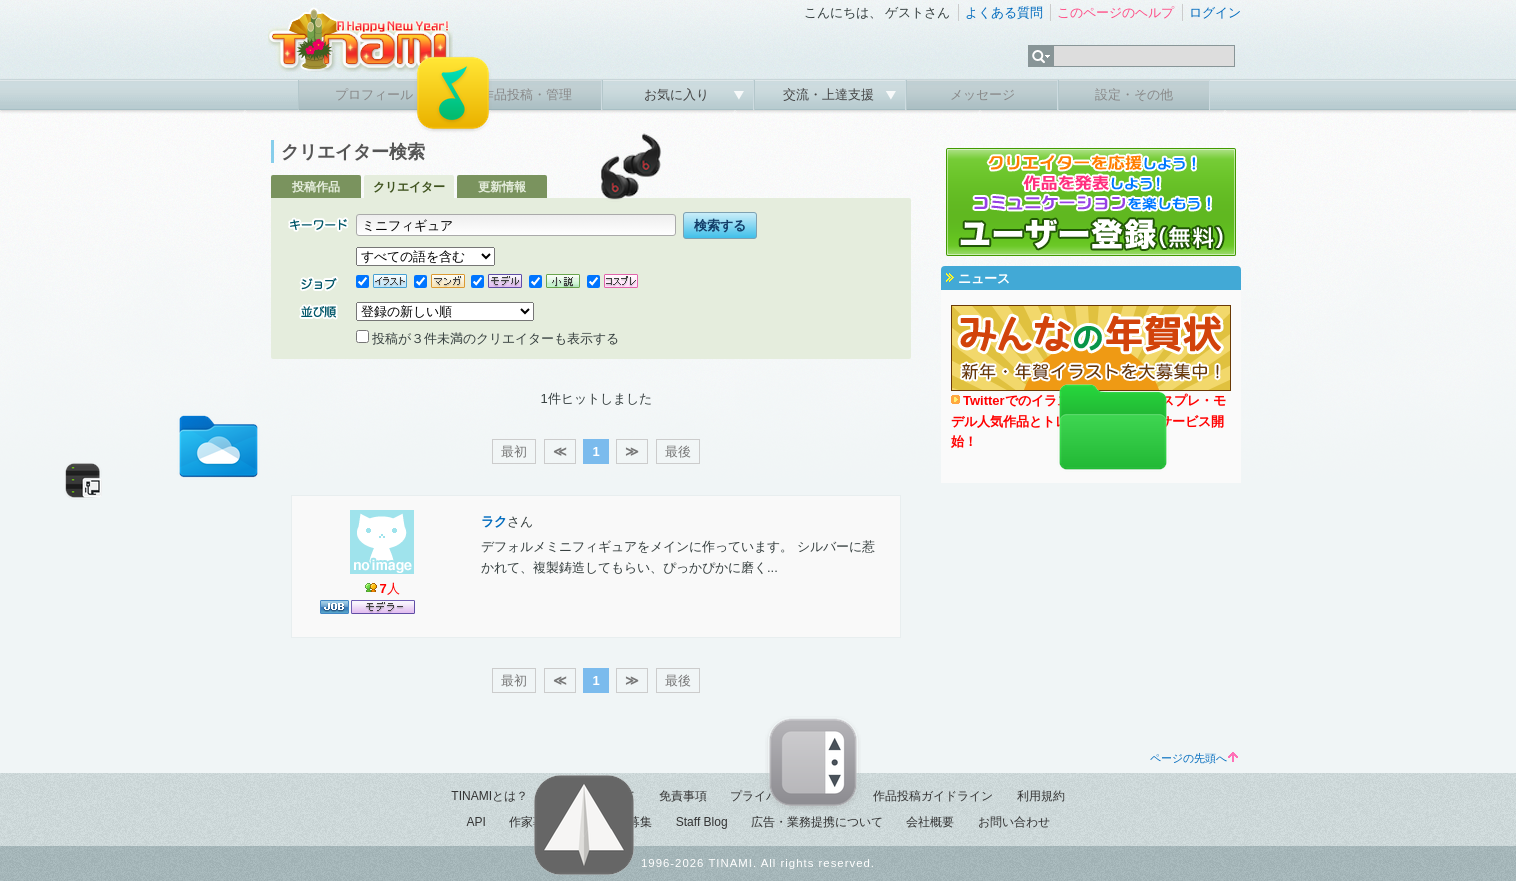 The image size is (1516, 881). What do you see at coordinates (813, 764) in the screenshot?
I see `adjust scroll bar behavior settings` at bounding box center [813, 764].